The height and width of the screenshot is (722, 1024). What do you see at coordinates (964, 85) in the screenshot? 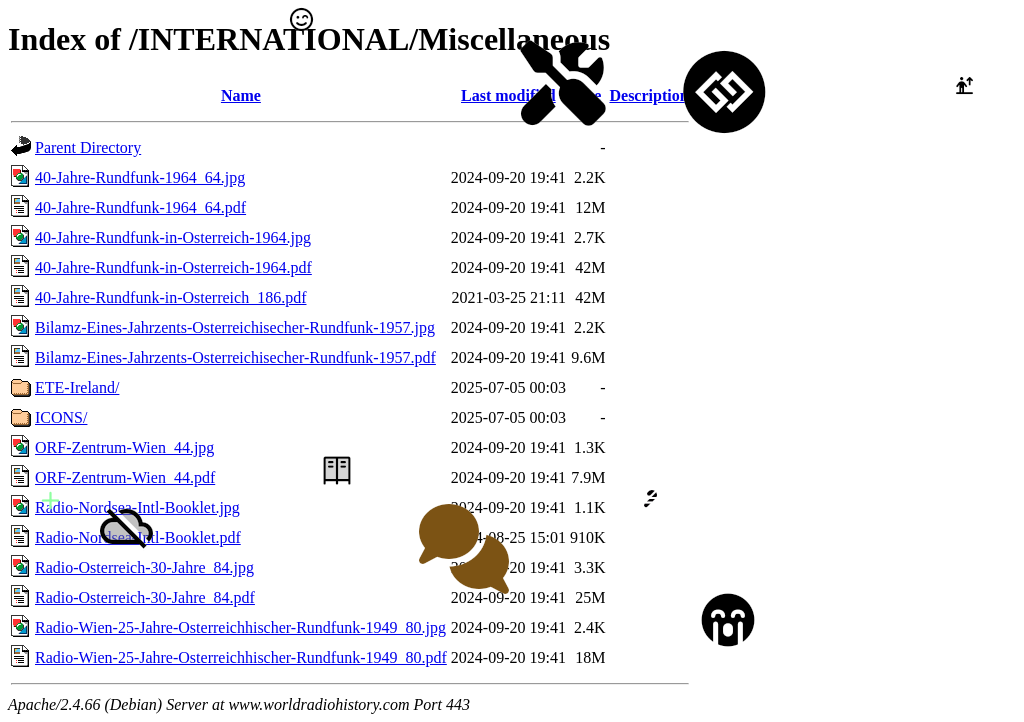
I see `upload user profile or data` at bounding box center [964, 85].